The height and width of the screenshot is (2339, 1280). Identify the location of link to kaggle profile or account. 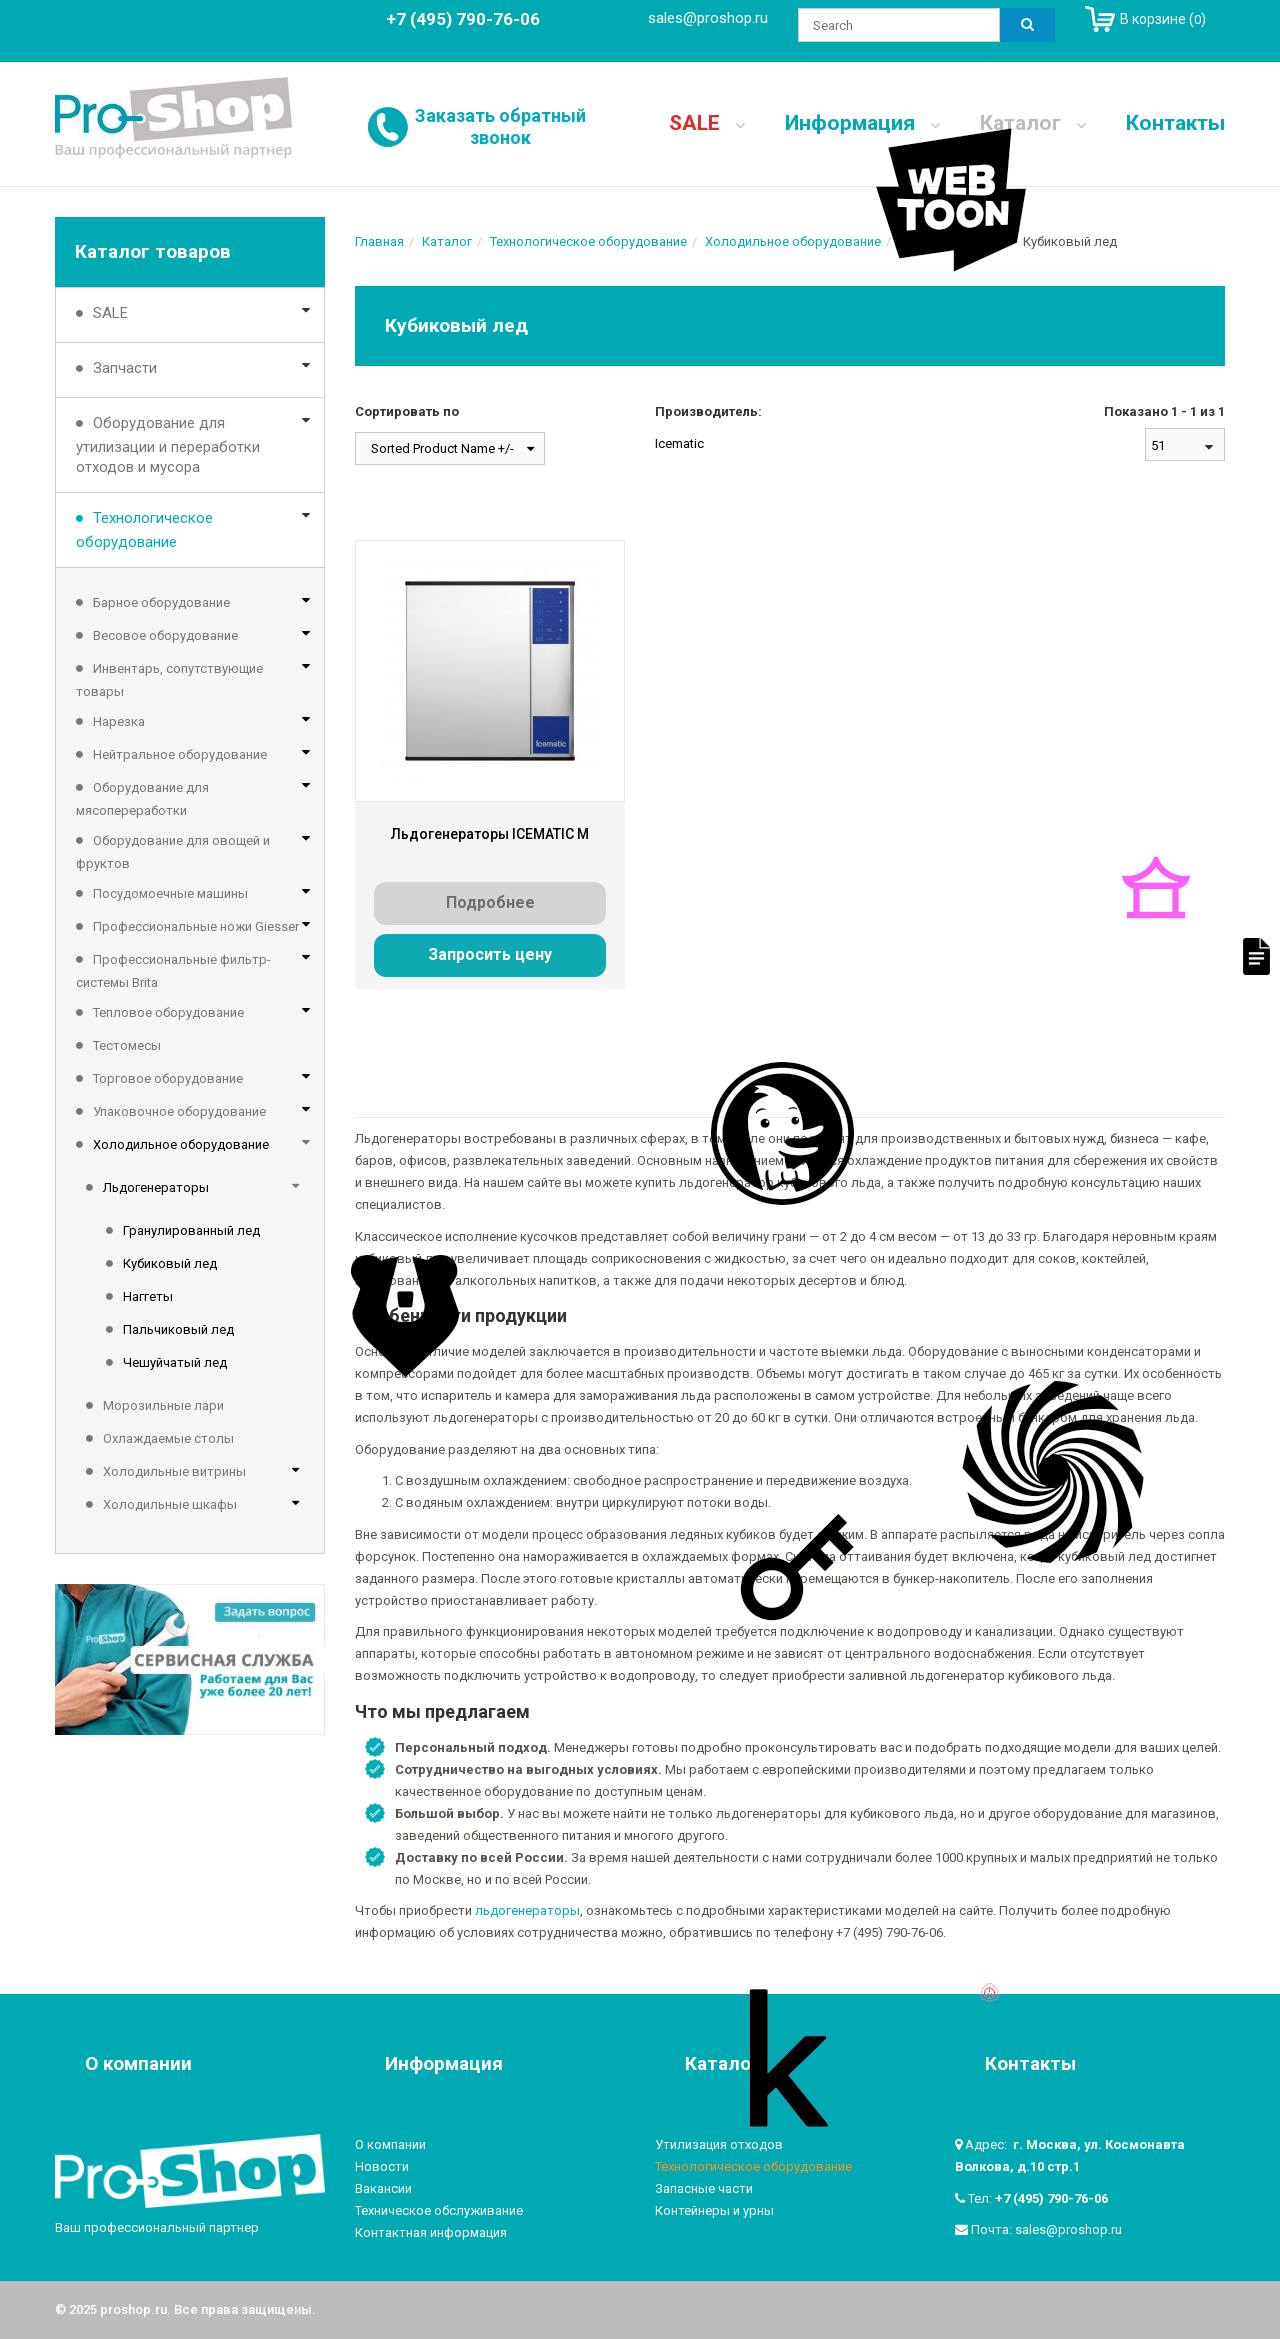
(789, 2058).